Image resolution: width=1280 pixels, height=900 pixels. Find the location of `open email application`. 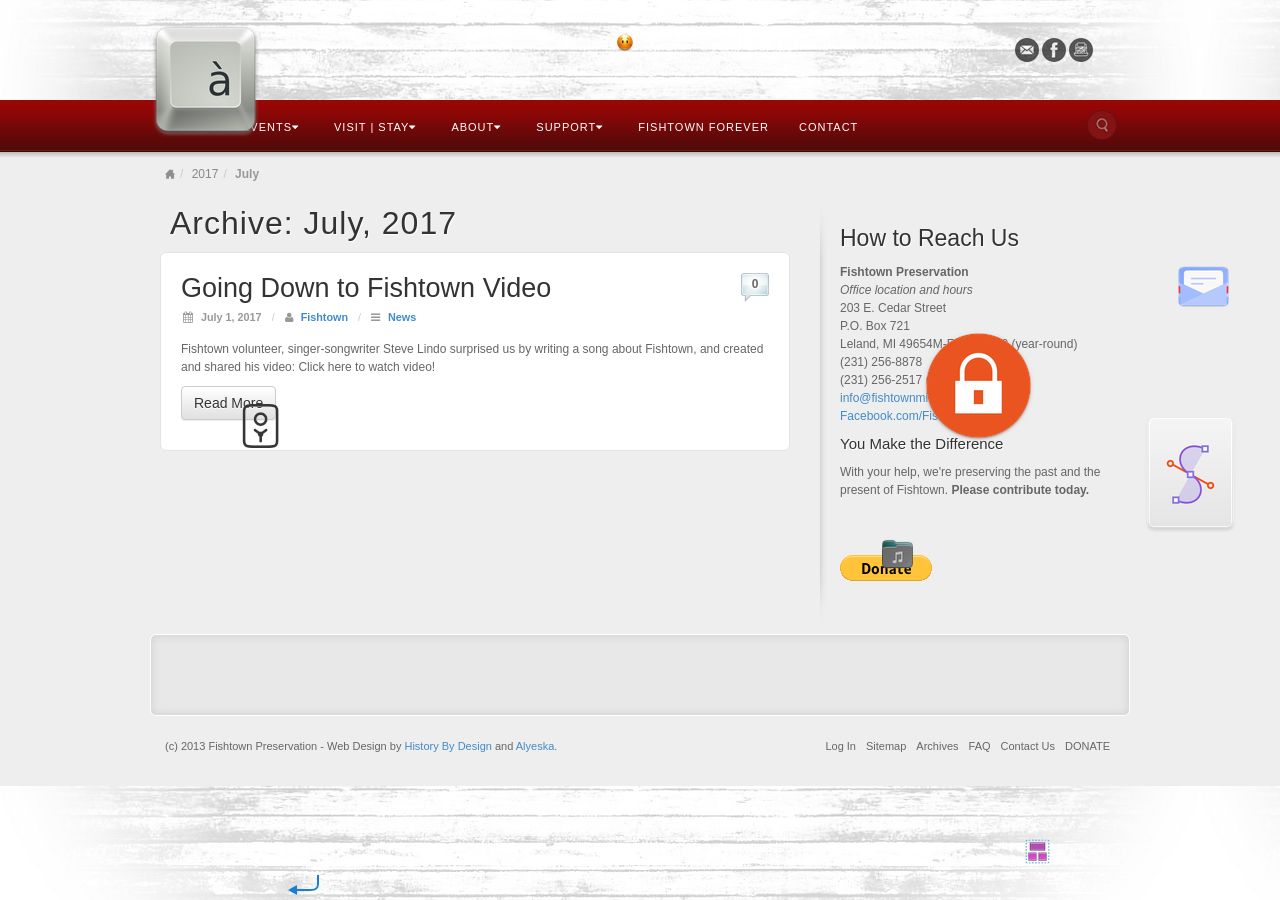

open email application is located at coordinates (1203, 286).